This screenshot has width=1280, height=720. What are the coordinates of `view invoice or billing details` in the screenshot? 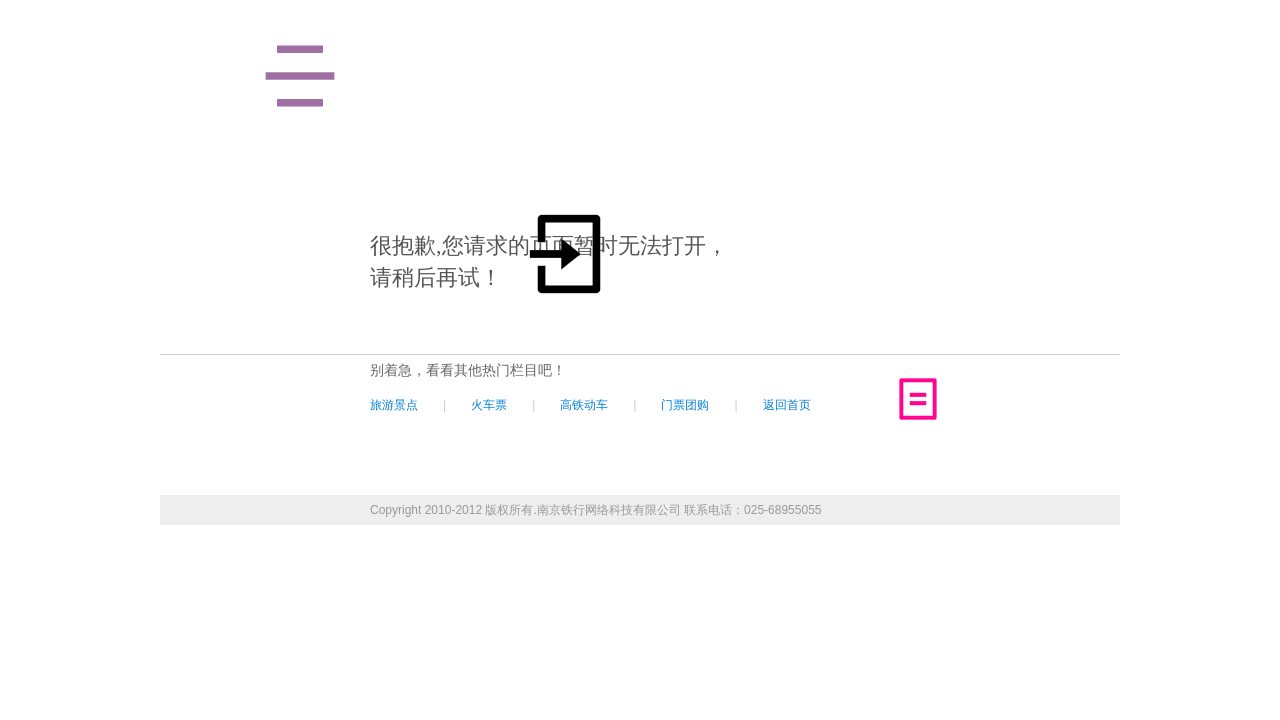 It's located at (918, 399).